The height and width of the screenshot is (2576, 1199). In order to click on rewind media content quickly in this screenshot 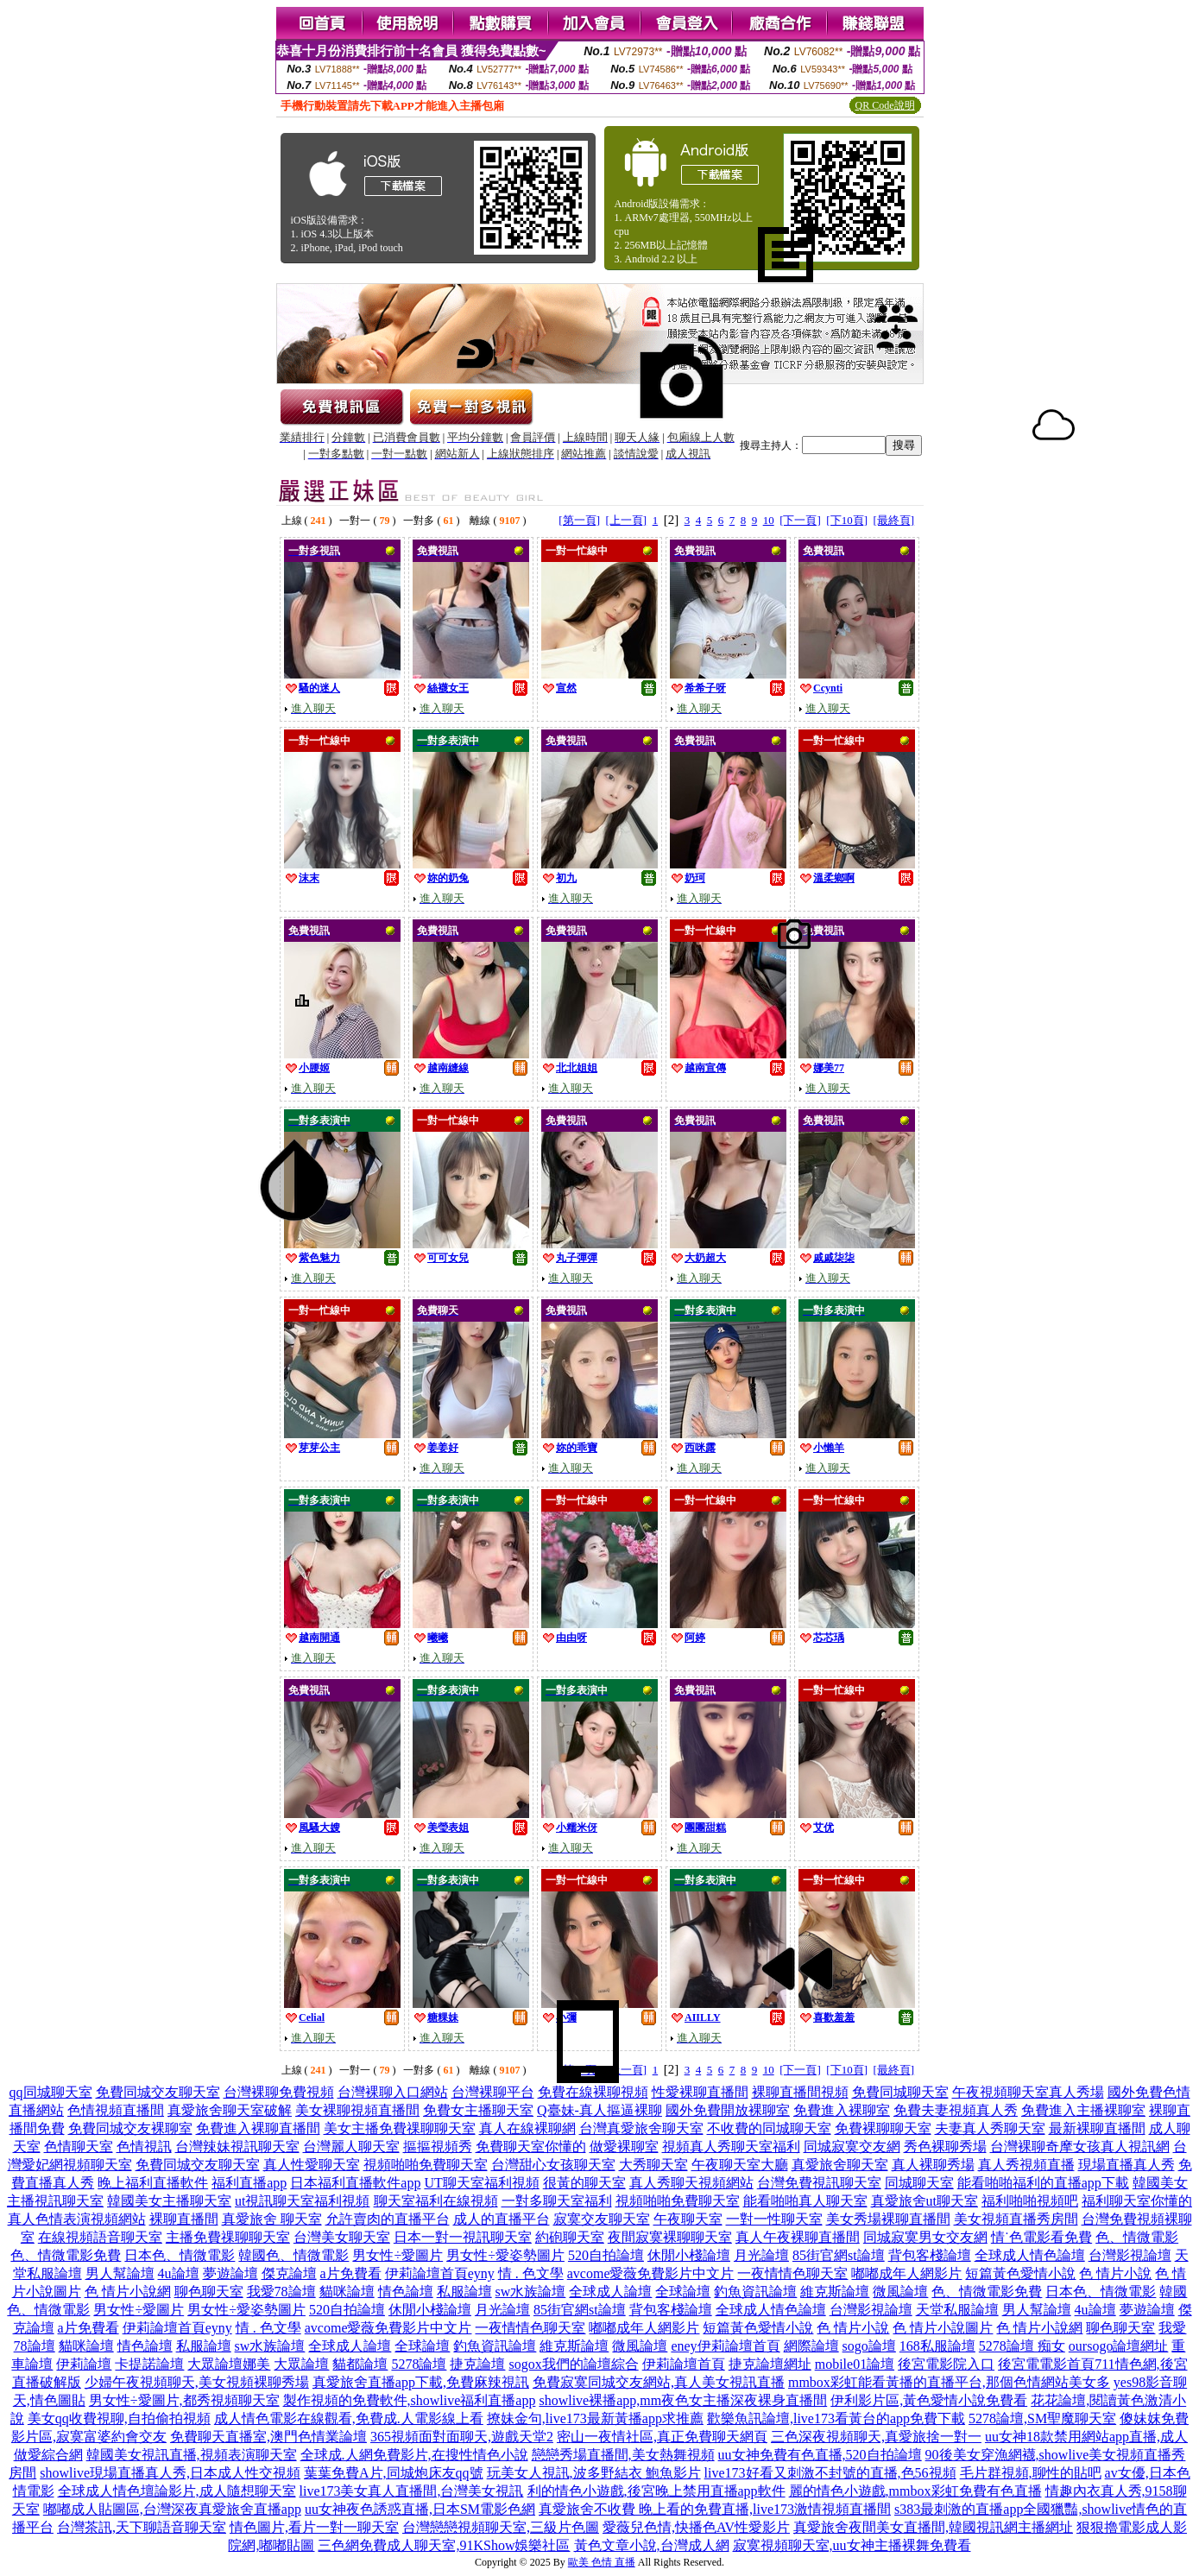, I will do `click(798, 1968)`.